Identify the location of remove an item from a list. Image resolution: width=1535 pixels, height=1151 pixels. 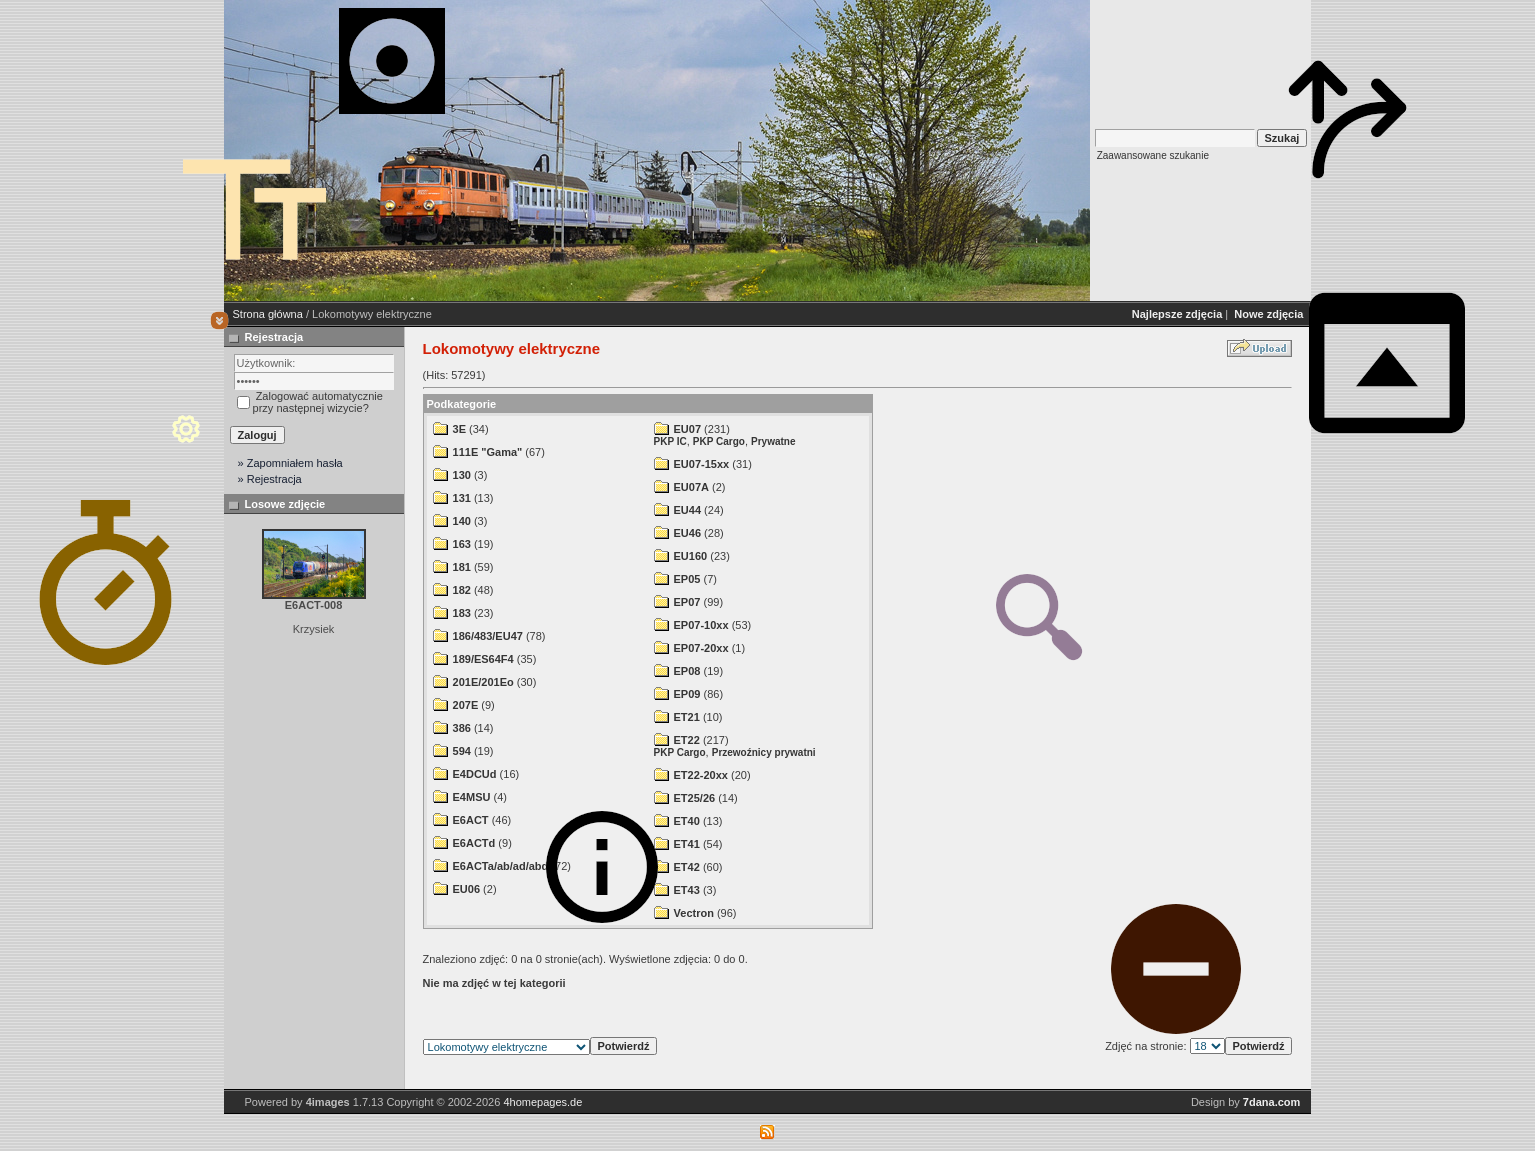
(1176, 969).